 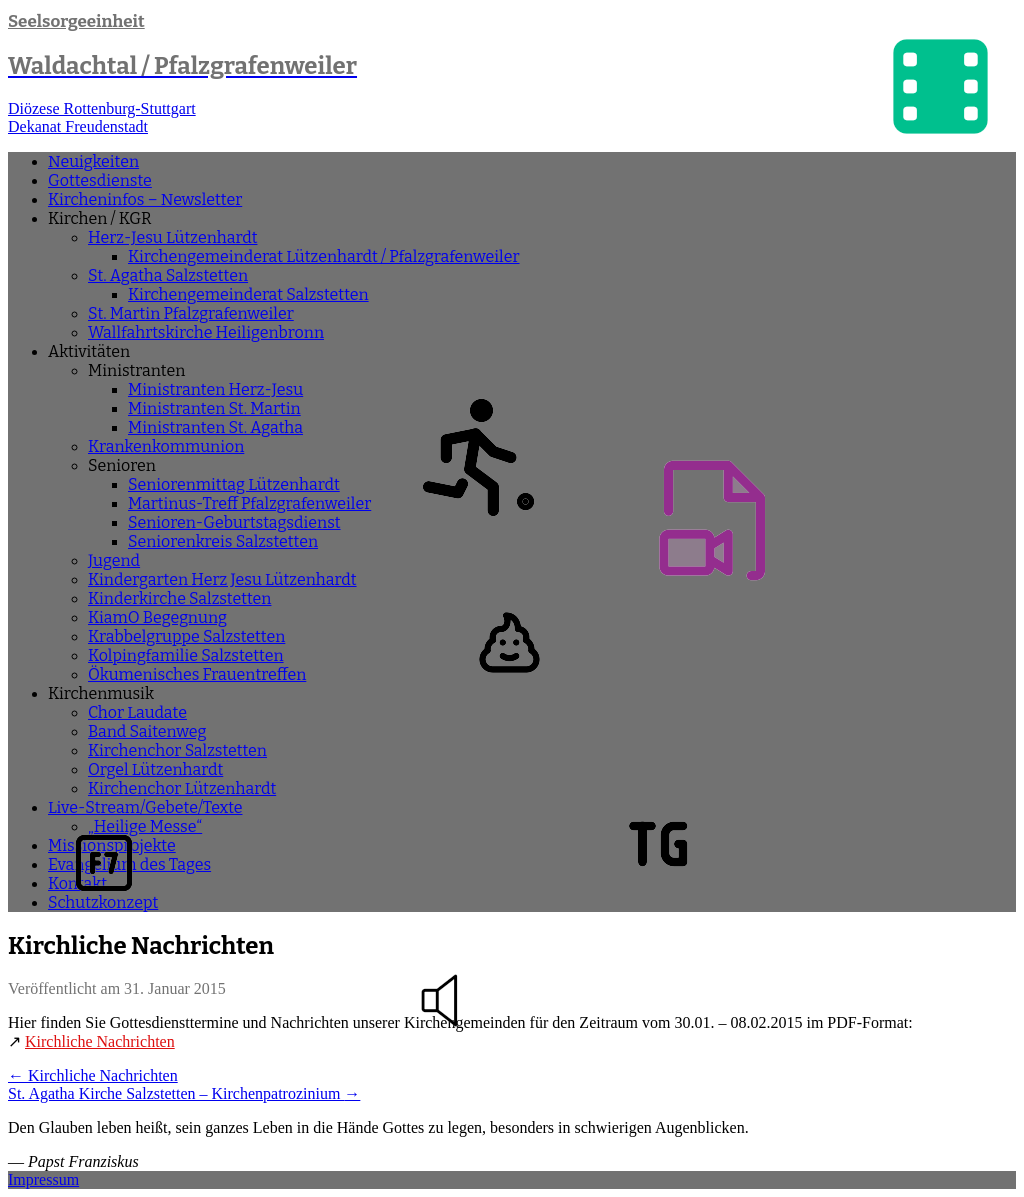 What do you see at coordinates (509, 642) in the screenshot?
I see `add a poop emoji reaction` at bounding box center [509, 642].